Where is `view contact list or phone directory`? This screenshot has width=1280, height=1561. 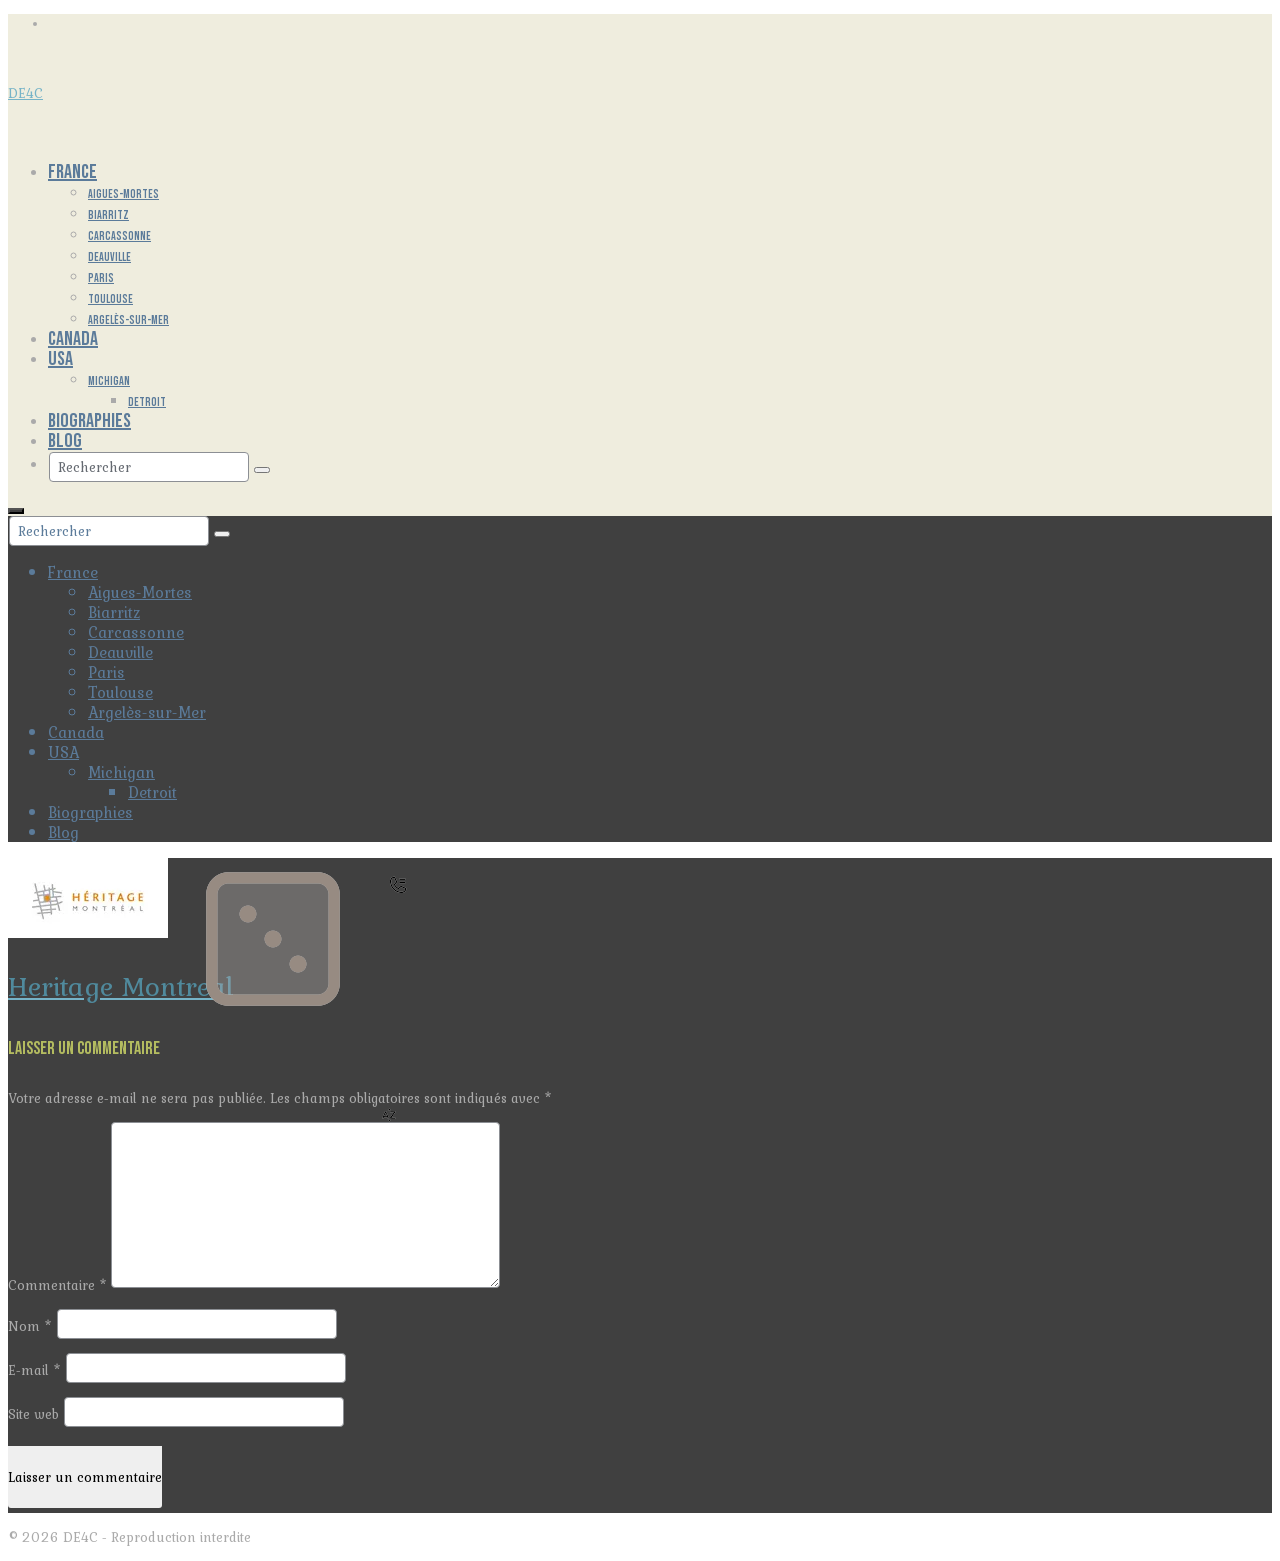 view contact list or phone directory is located at coordinates (398, 884).